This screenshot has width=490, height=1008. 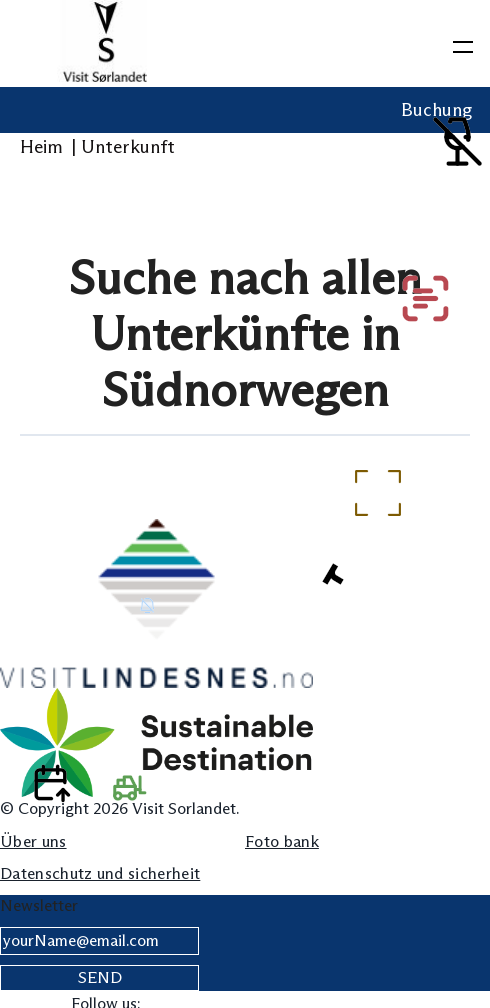 I want to click on scan document to extract text, so click(x=425, y=298).